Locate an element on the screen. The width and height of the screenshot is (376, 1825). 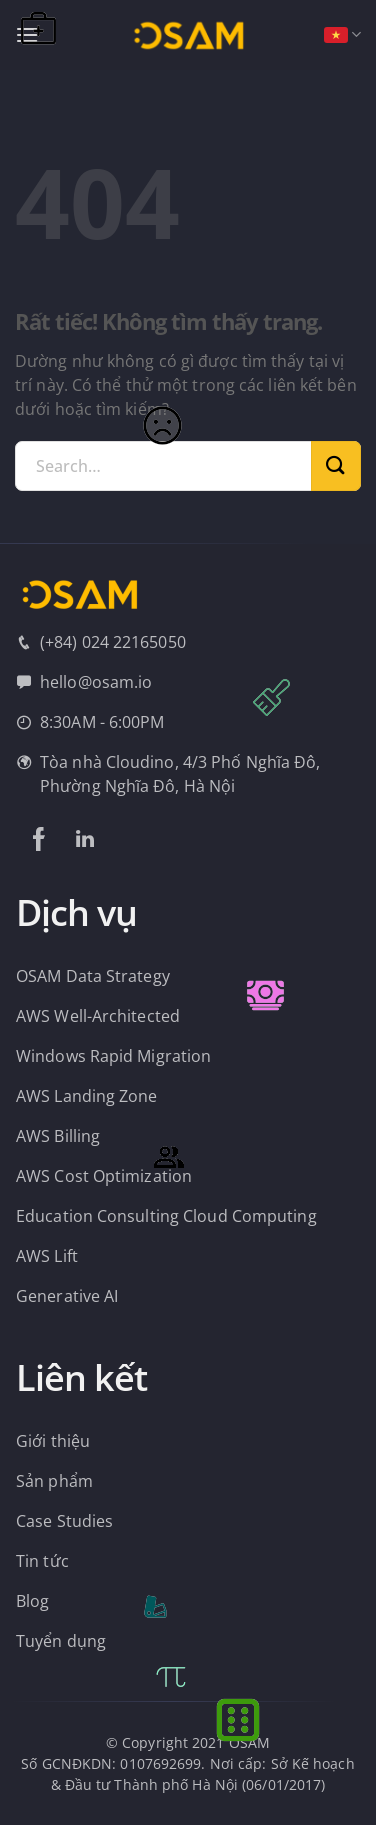
access color palette or theme options is located at coordinates (154, 1607).